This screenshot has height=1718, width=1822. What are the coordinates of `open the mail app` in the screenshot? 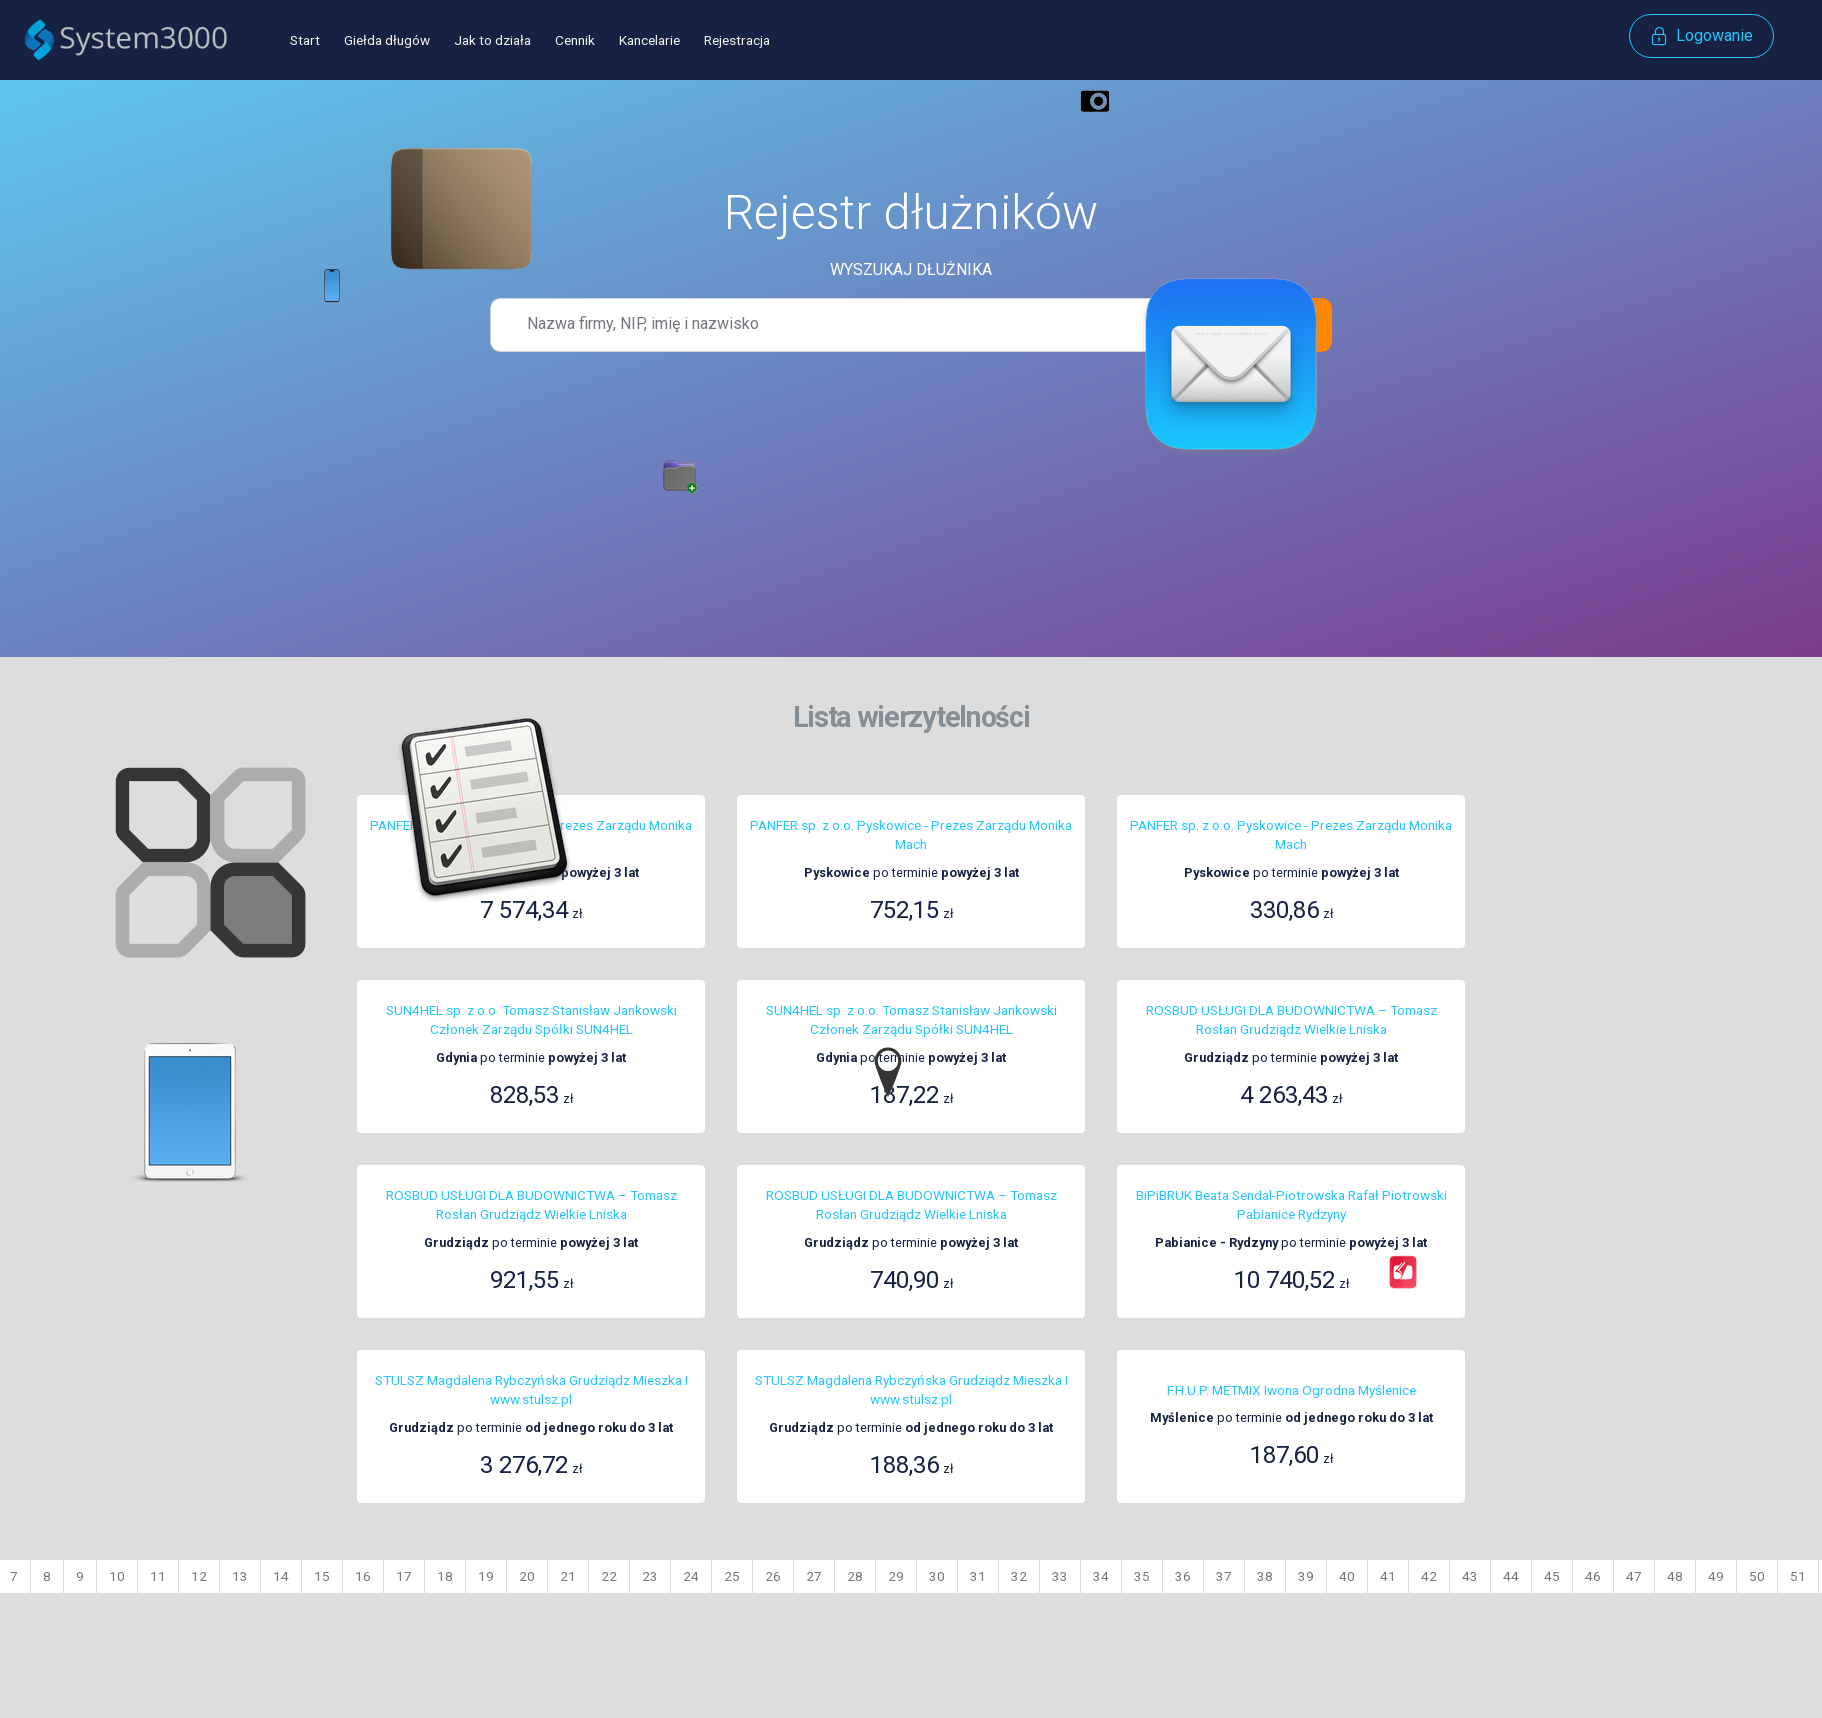 It's located at (1231, 364).